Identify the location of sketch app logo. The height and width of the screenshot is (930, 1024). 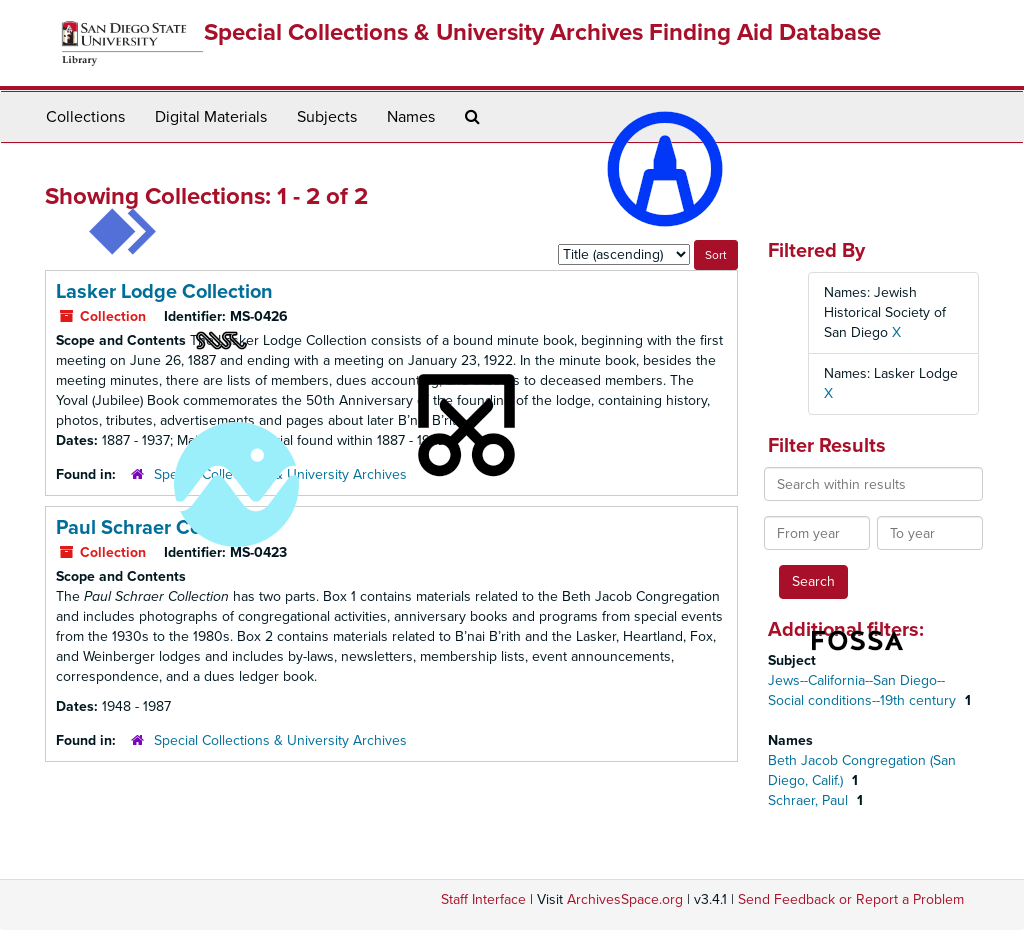
(665, 169).